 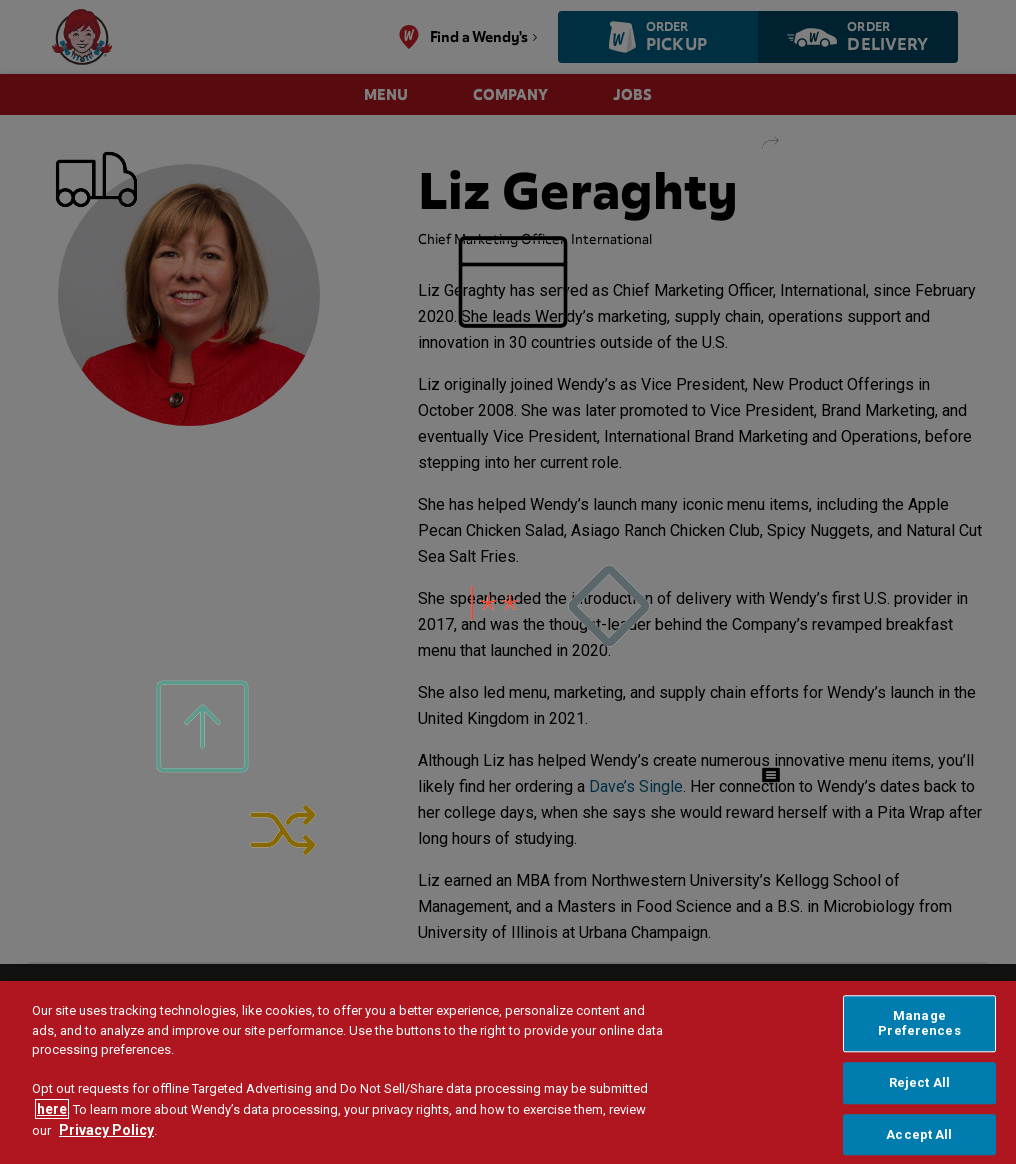 I want to click on enter or view password field, so click(x=492, y=603).